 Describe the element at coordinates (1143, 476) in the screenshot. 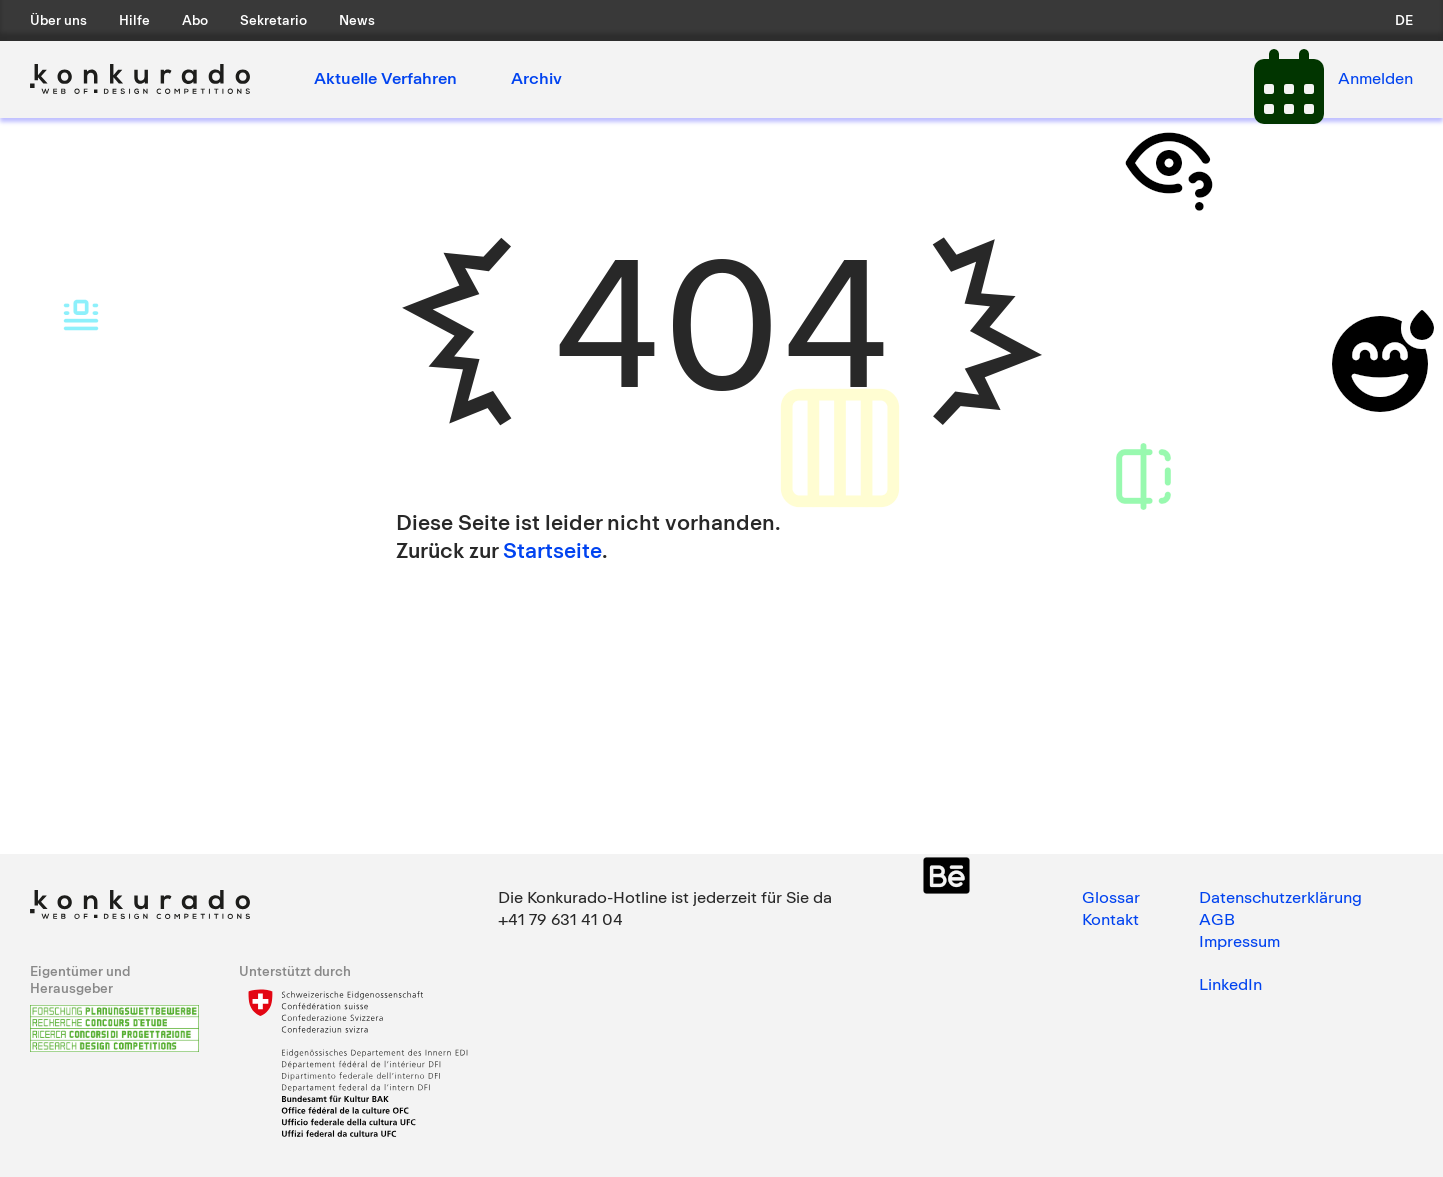

I see `toggle between two panel views` at that location.